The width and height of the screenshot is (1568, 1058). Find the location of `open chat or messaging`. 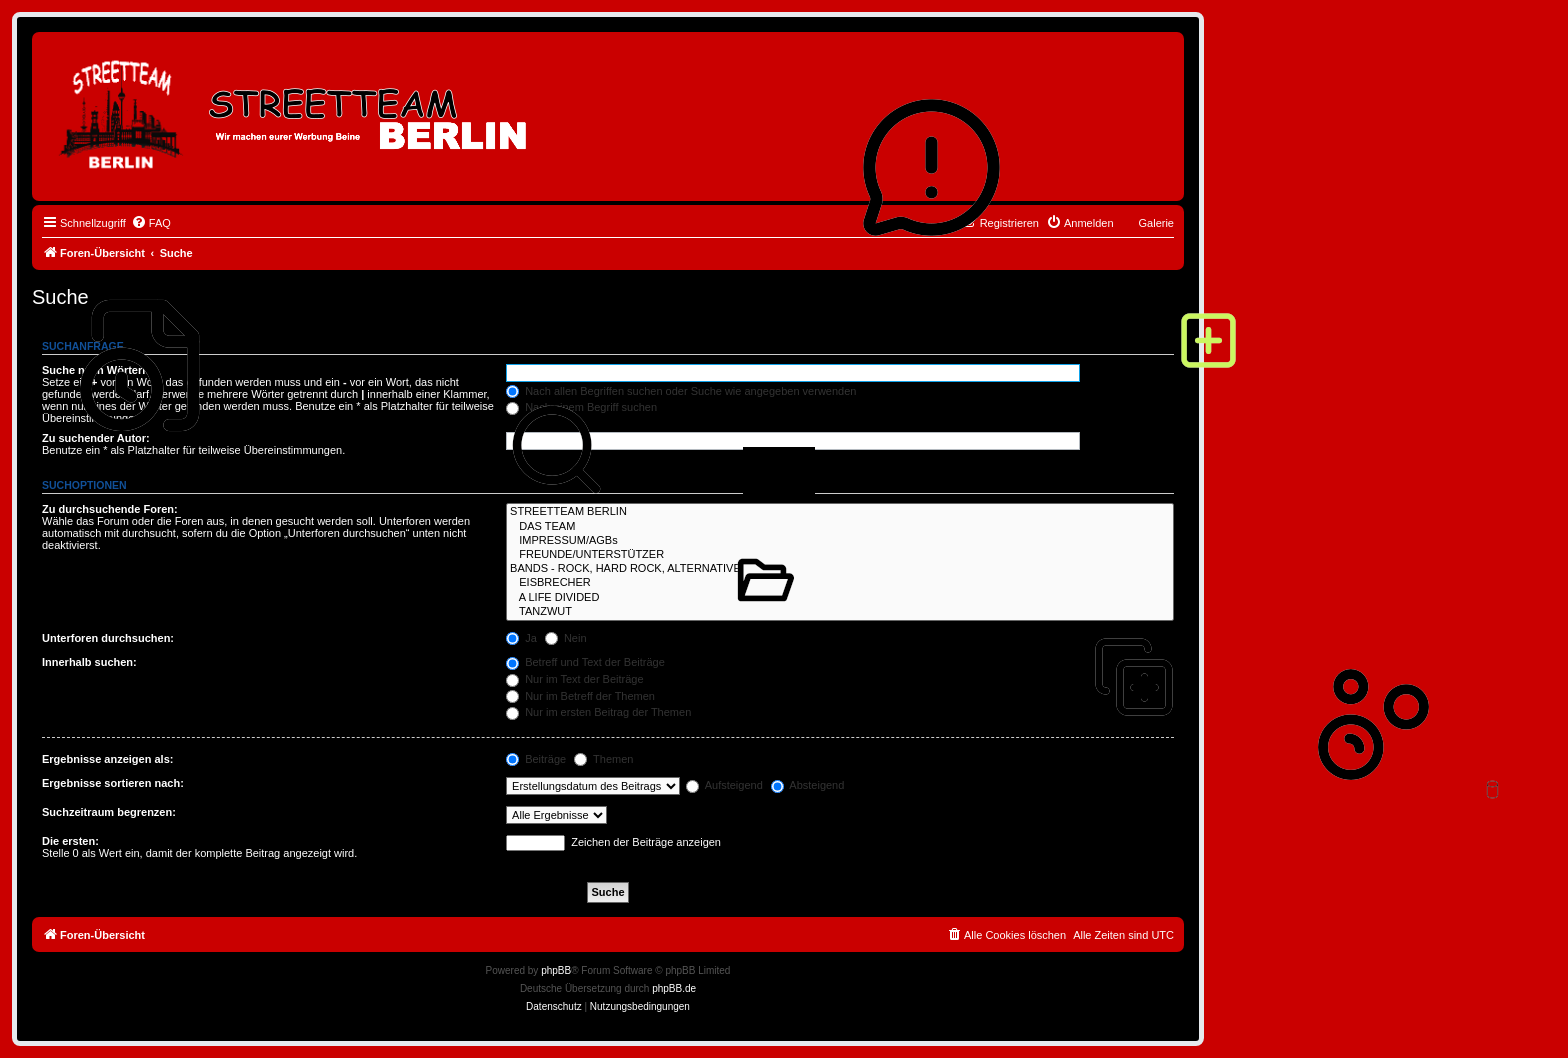

open chat or messaging is located at coordinates (1373, 724).